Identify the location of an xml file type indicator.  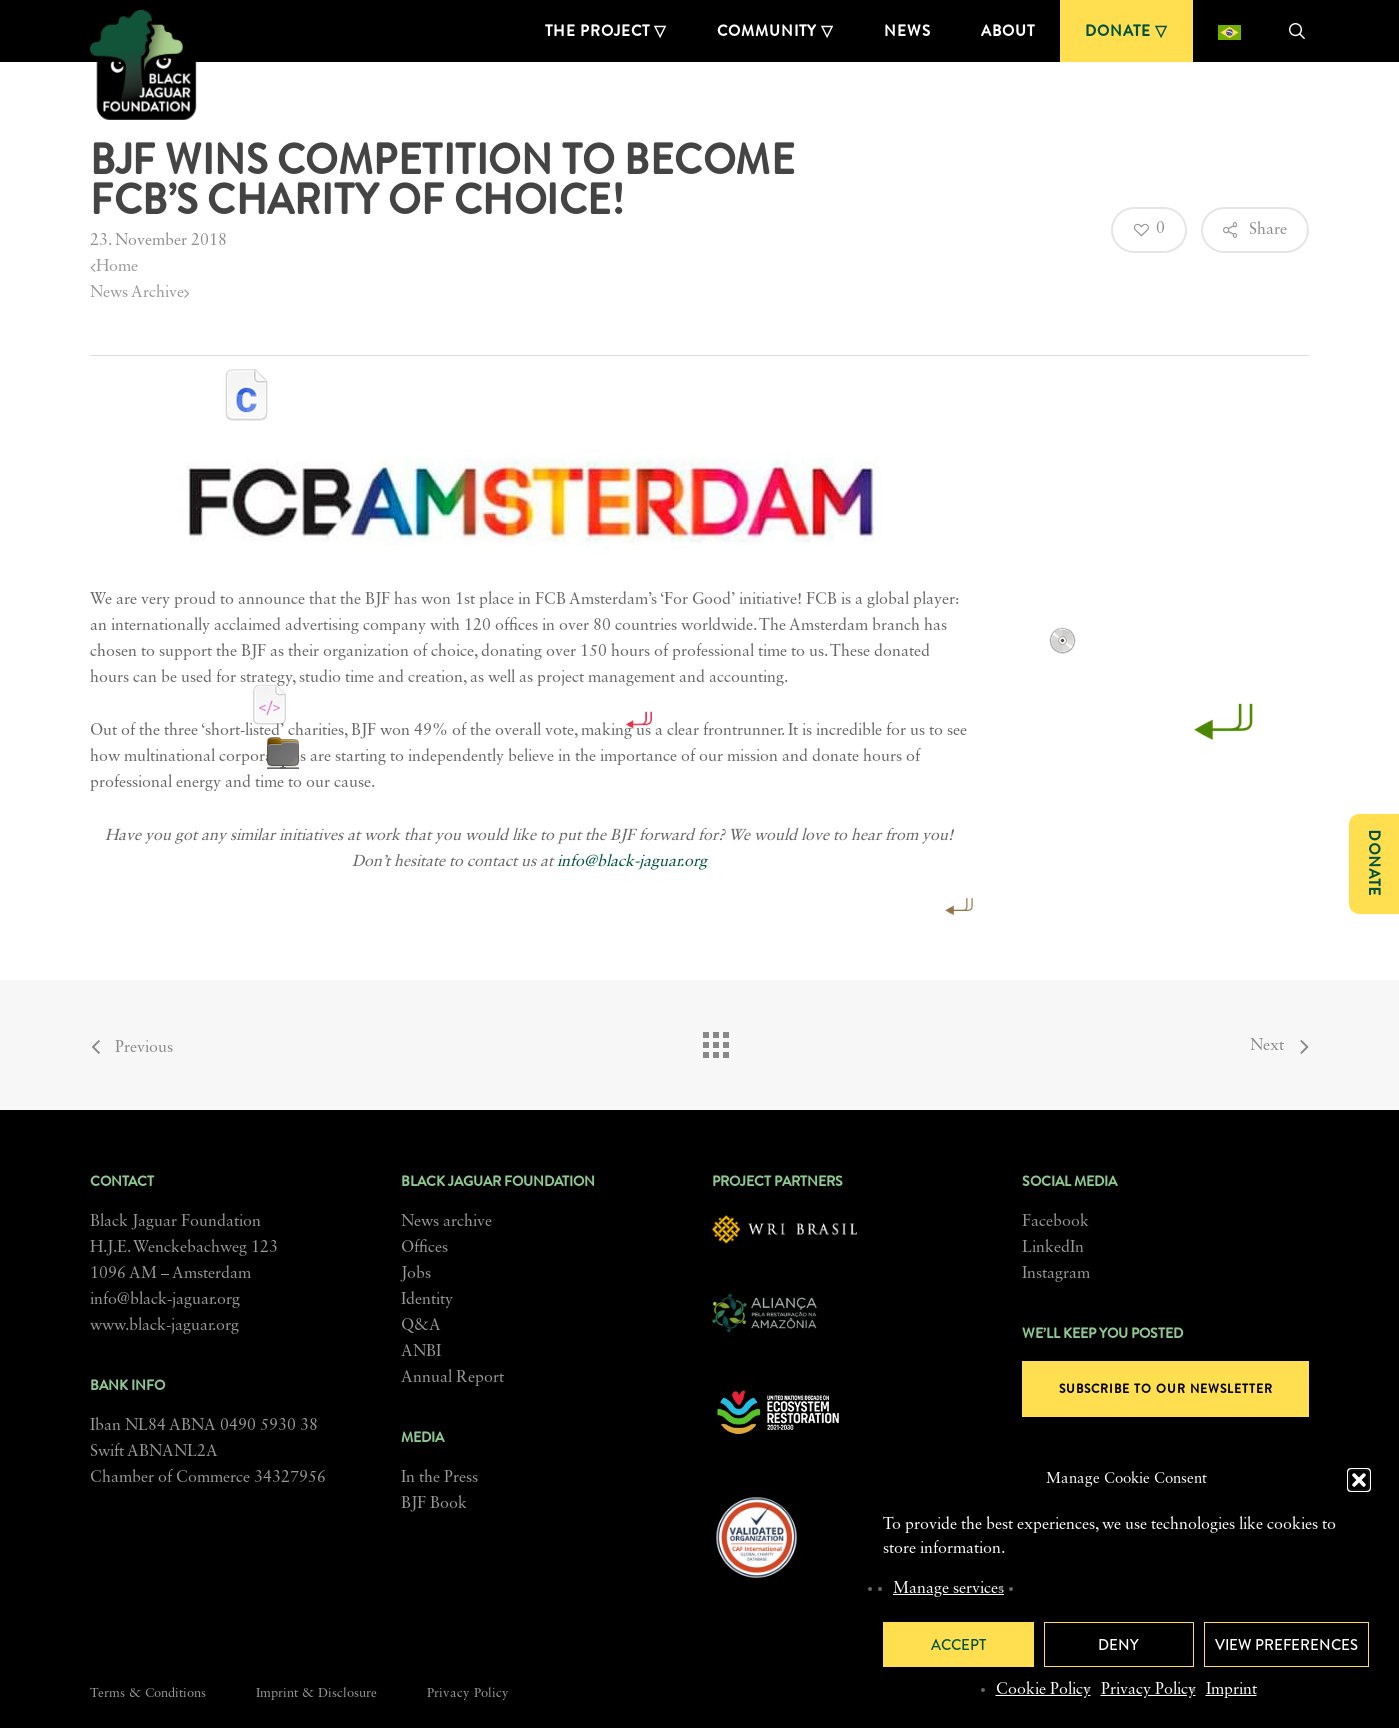
(269, 704).